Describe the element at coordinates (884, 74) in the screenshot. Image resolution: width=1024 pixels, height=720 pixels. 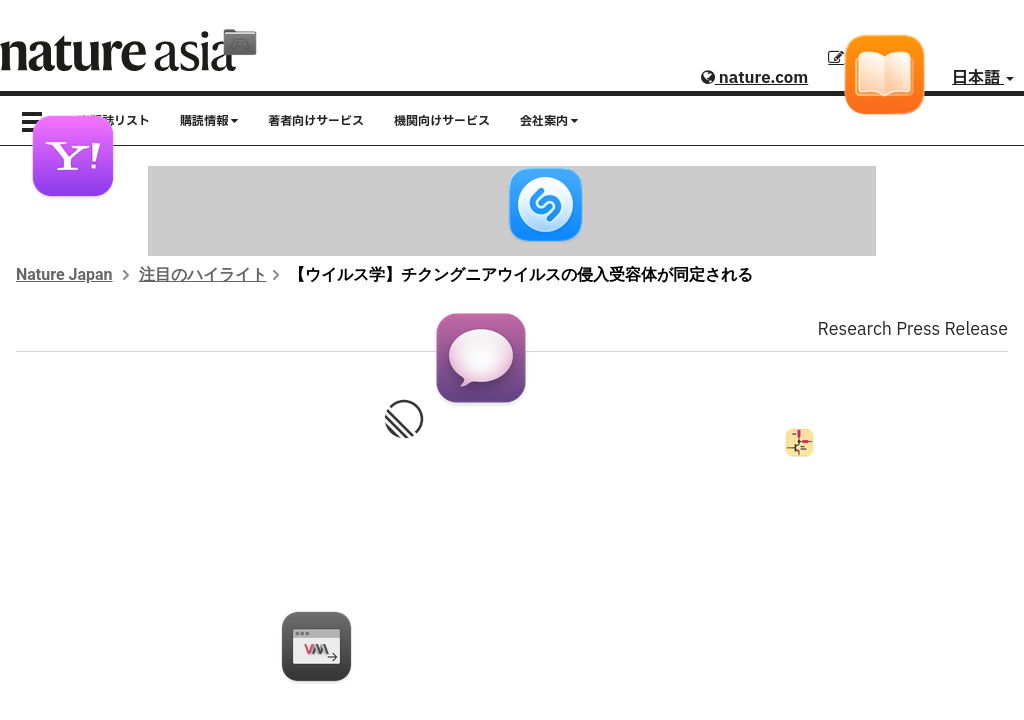
I see `open the books app` at that location.